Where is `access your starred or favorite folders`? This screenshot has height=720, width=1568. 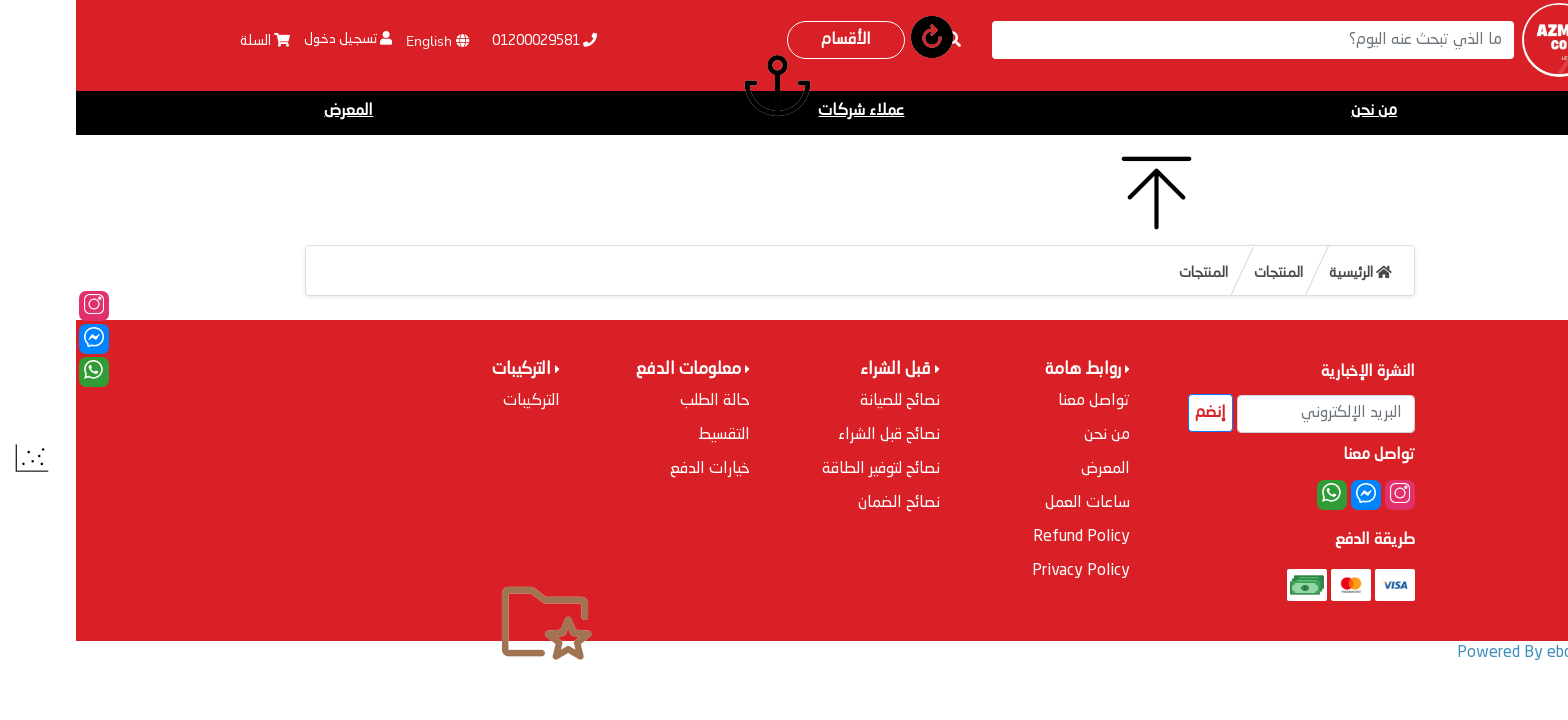 access your starred or favorite folders is located at coordinates (545, 620).